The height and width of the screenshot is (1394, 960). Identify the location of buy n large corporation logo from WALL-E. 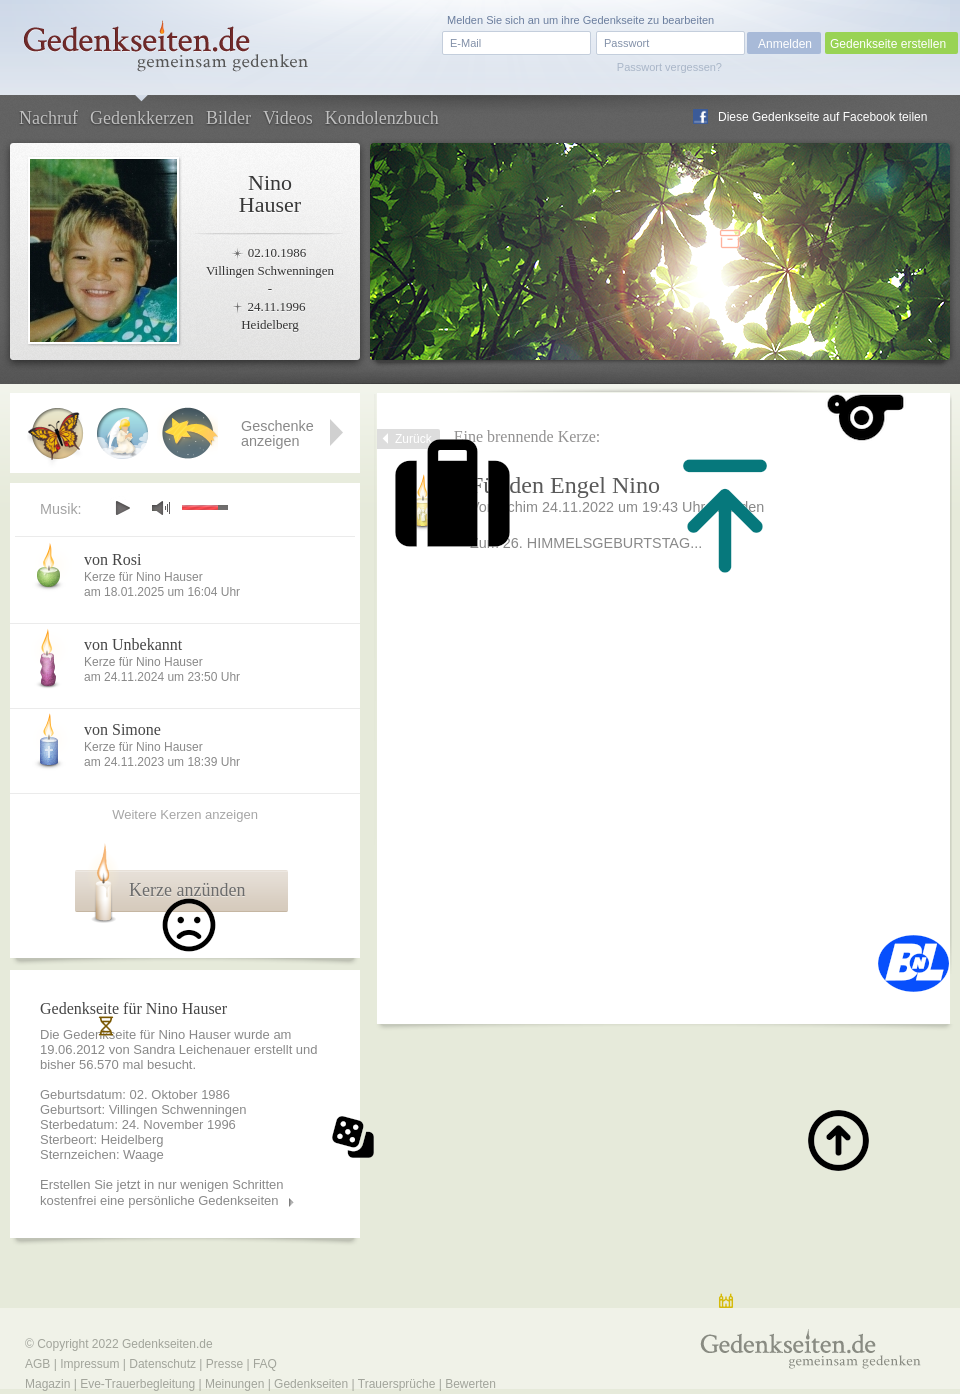
(913, 963).